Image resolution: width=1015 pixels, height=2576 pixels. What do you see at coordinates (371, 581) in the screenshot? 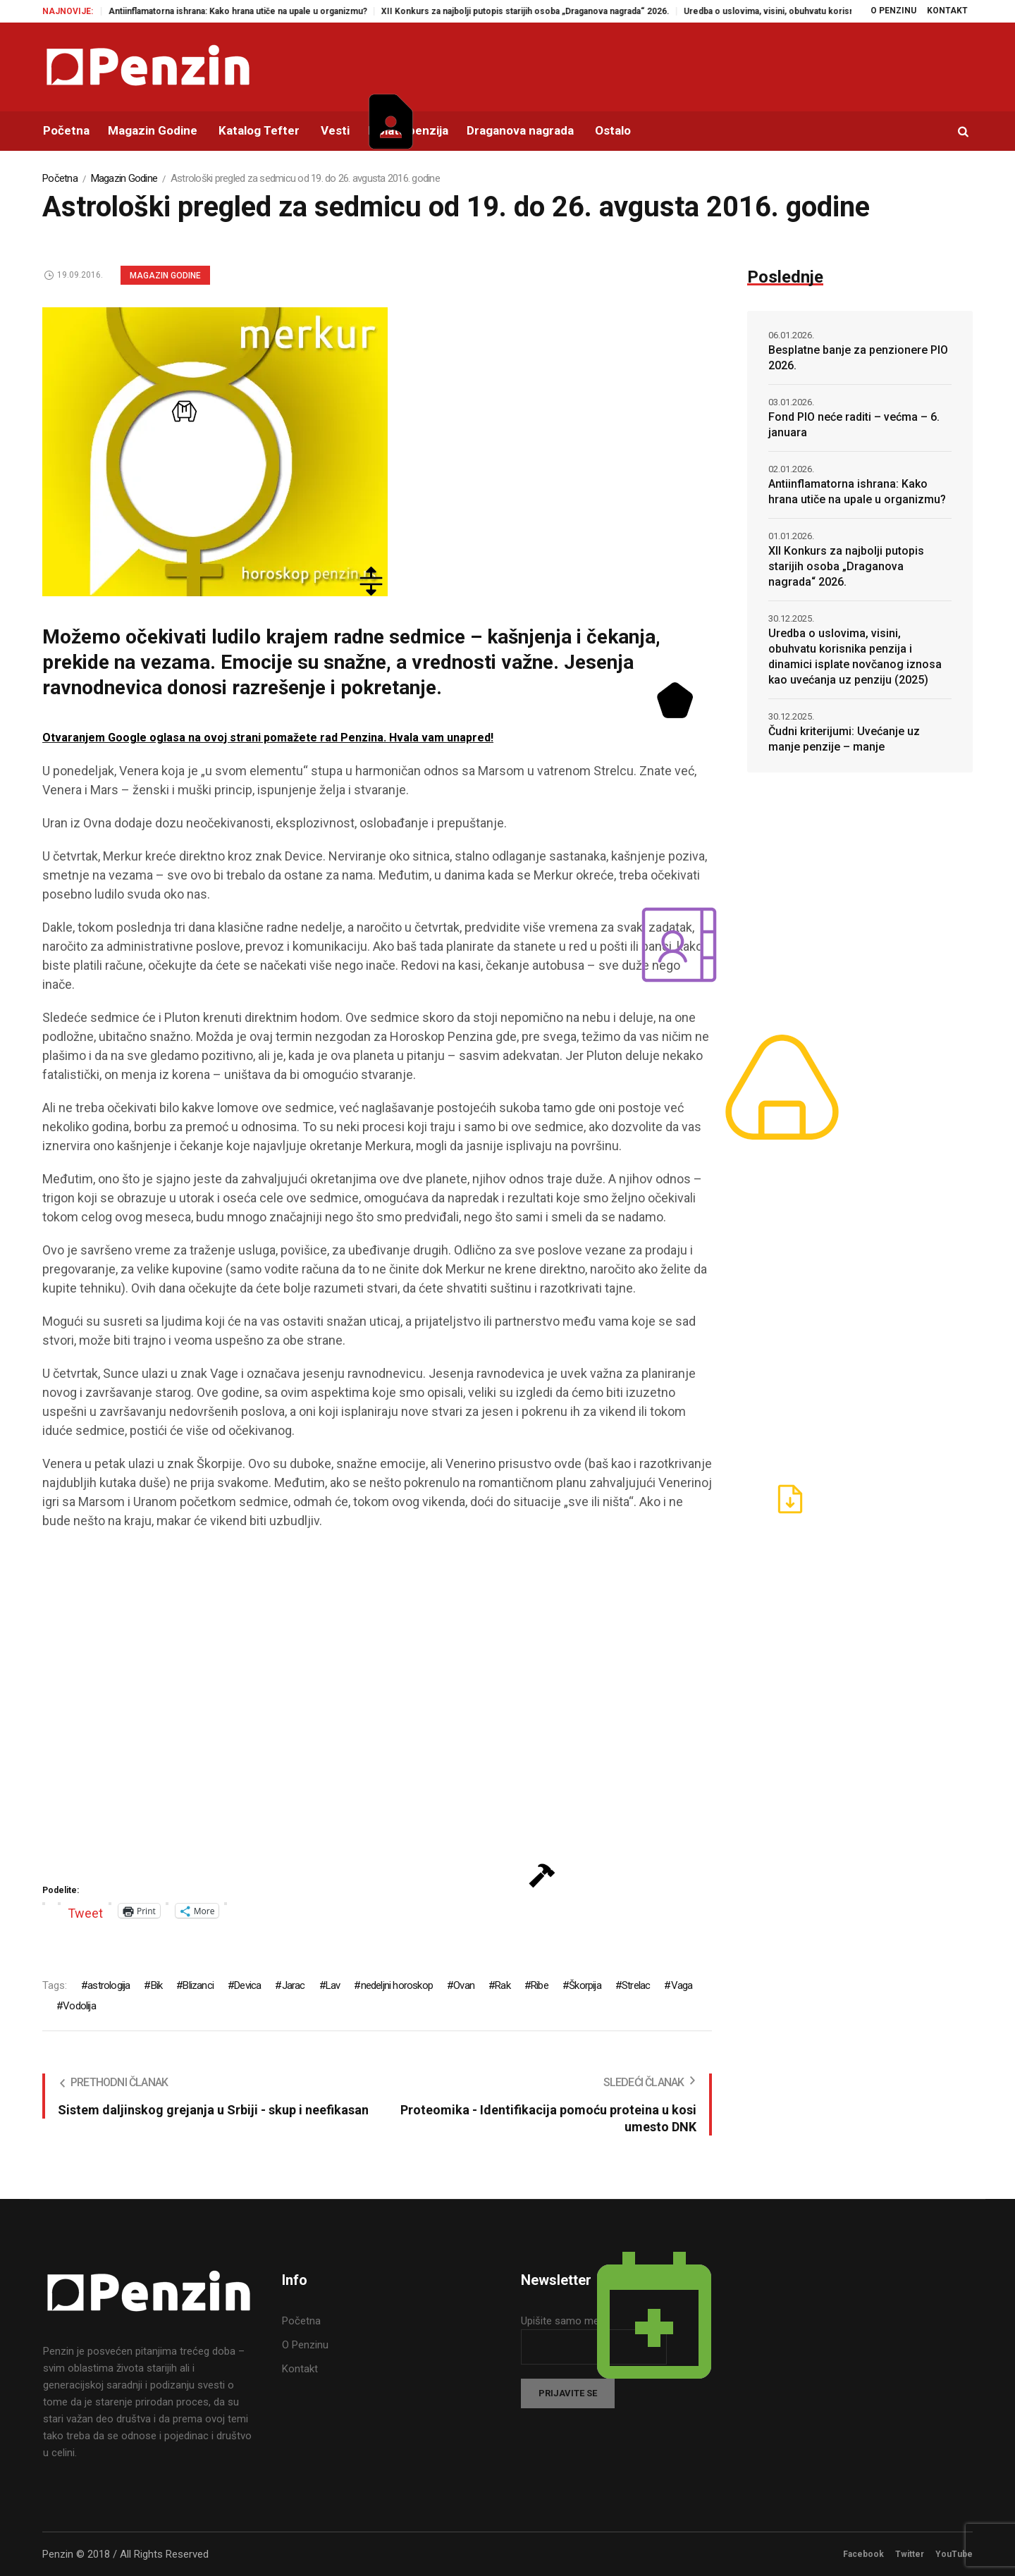
I see `split content vertically` at bounding box center [371, 581].